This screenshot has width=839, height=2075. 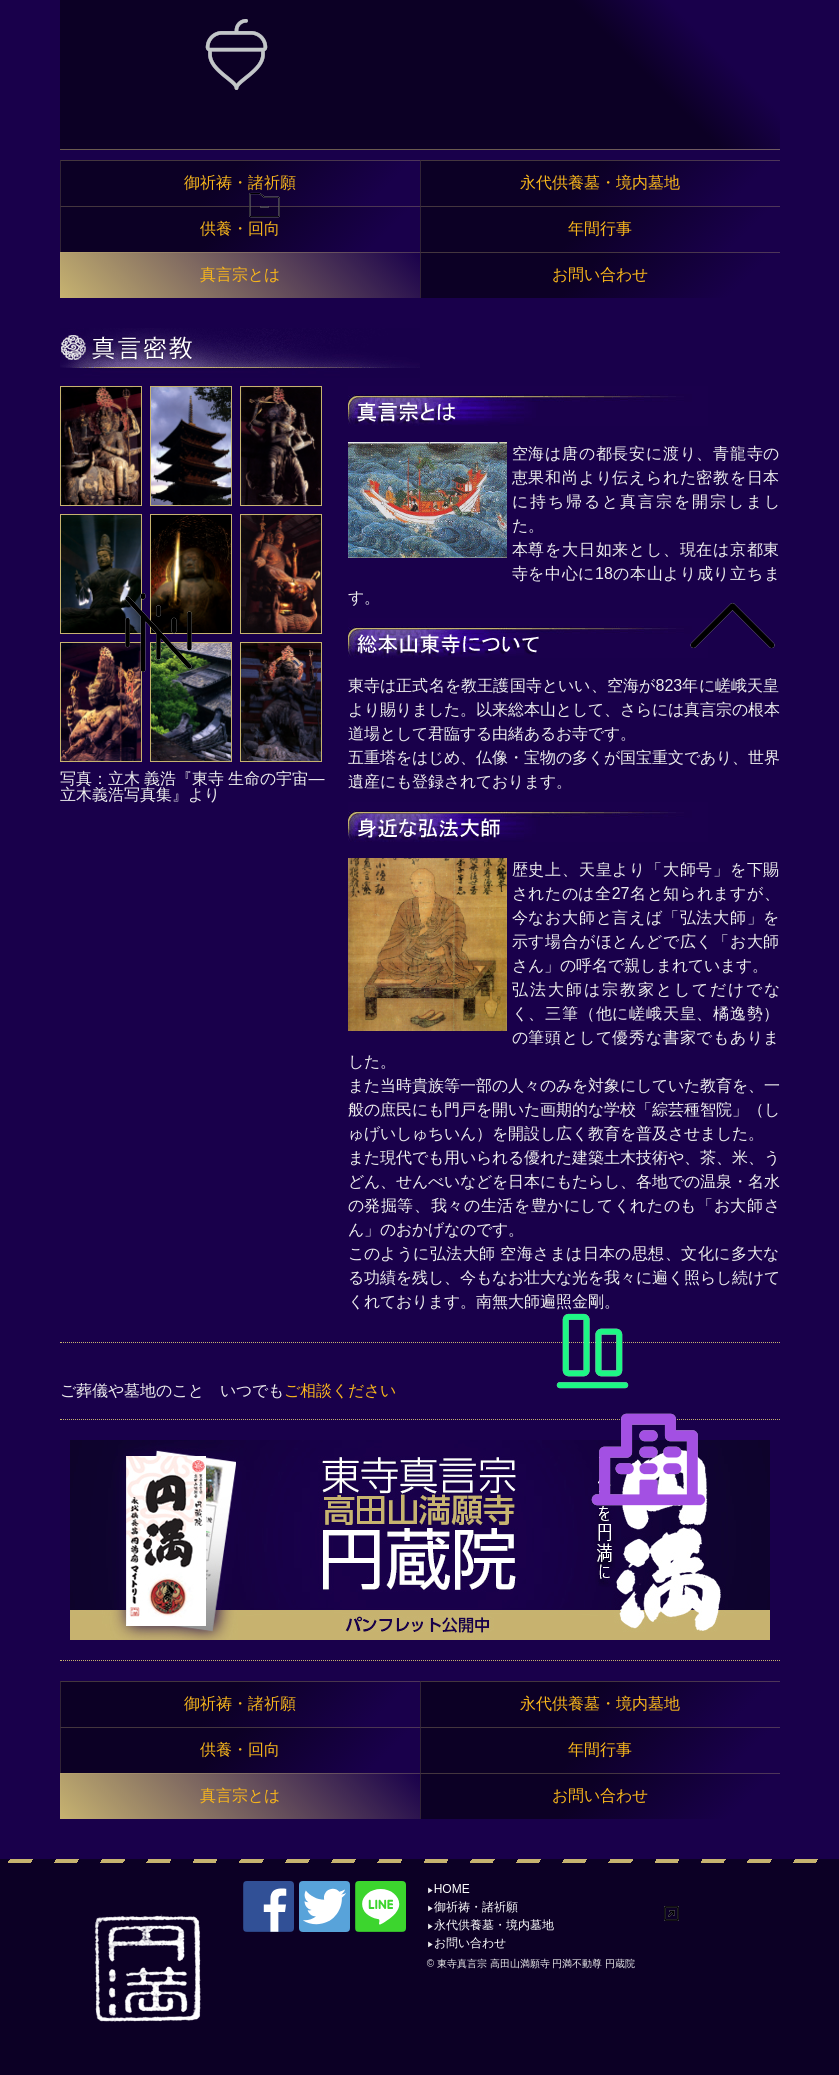 What do you see at coordinates (264, 204) in the screenshot?
I see `remove a folder` at bounding box center [264, 204].